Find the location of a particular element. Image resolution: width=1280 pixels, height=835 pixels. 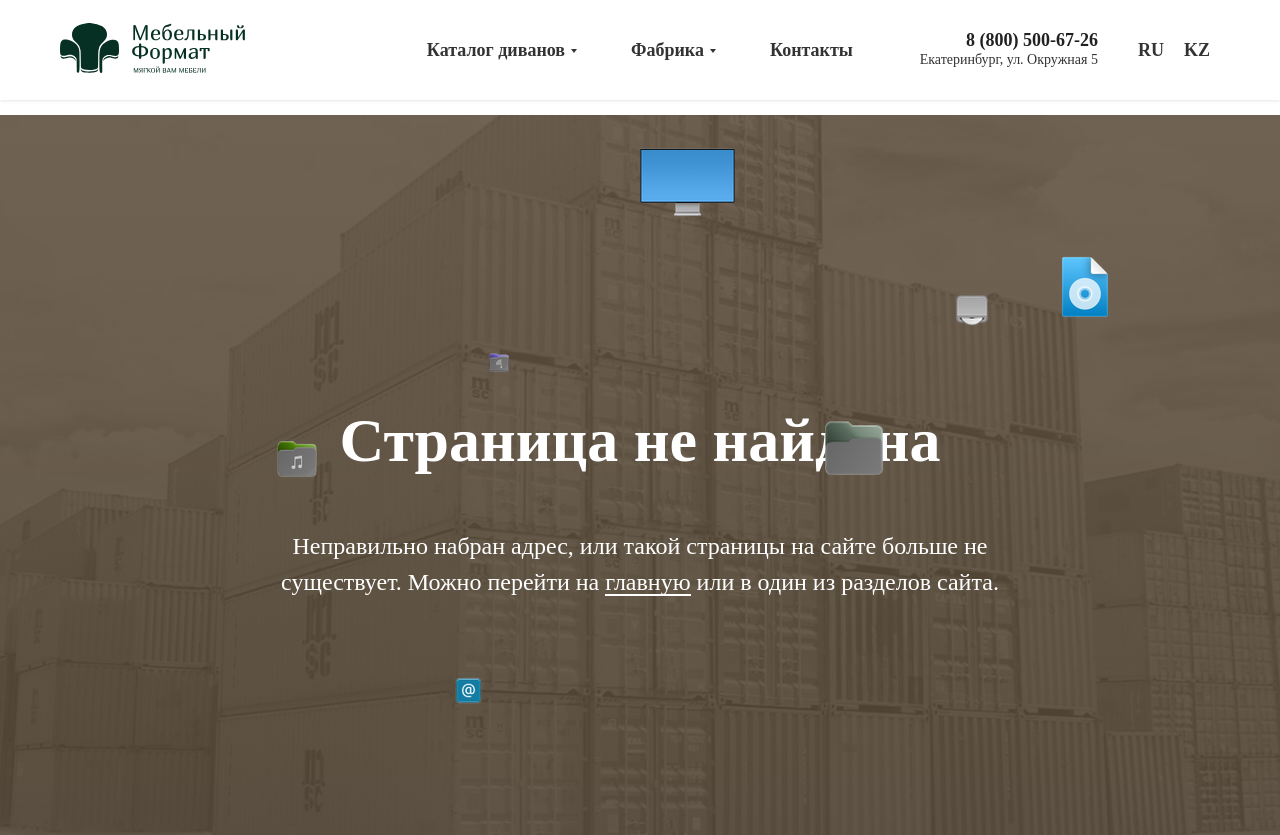

an open folder ready to display its contents is located at coordinates (854, 448).